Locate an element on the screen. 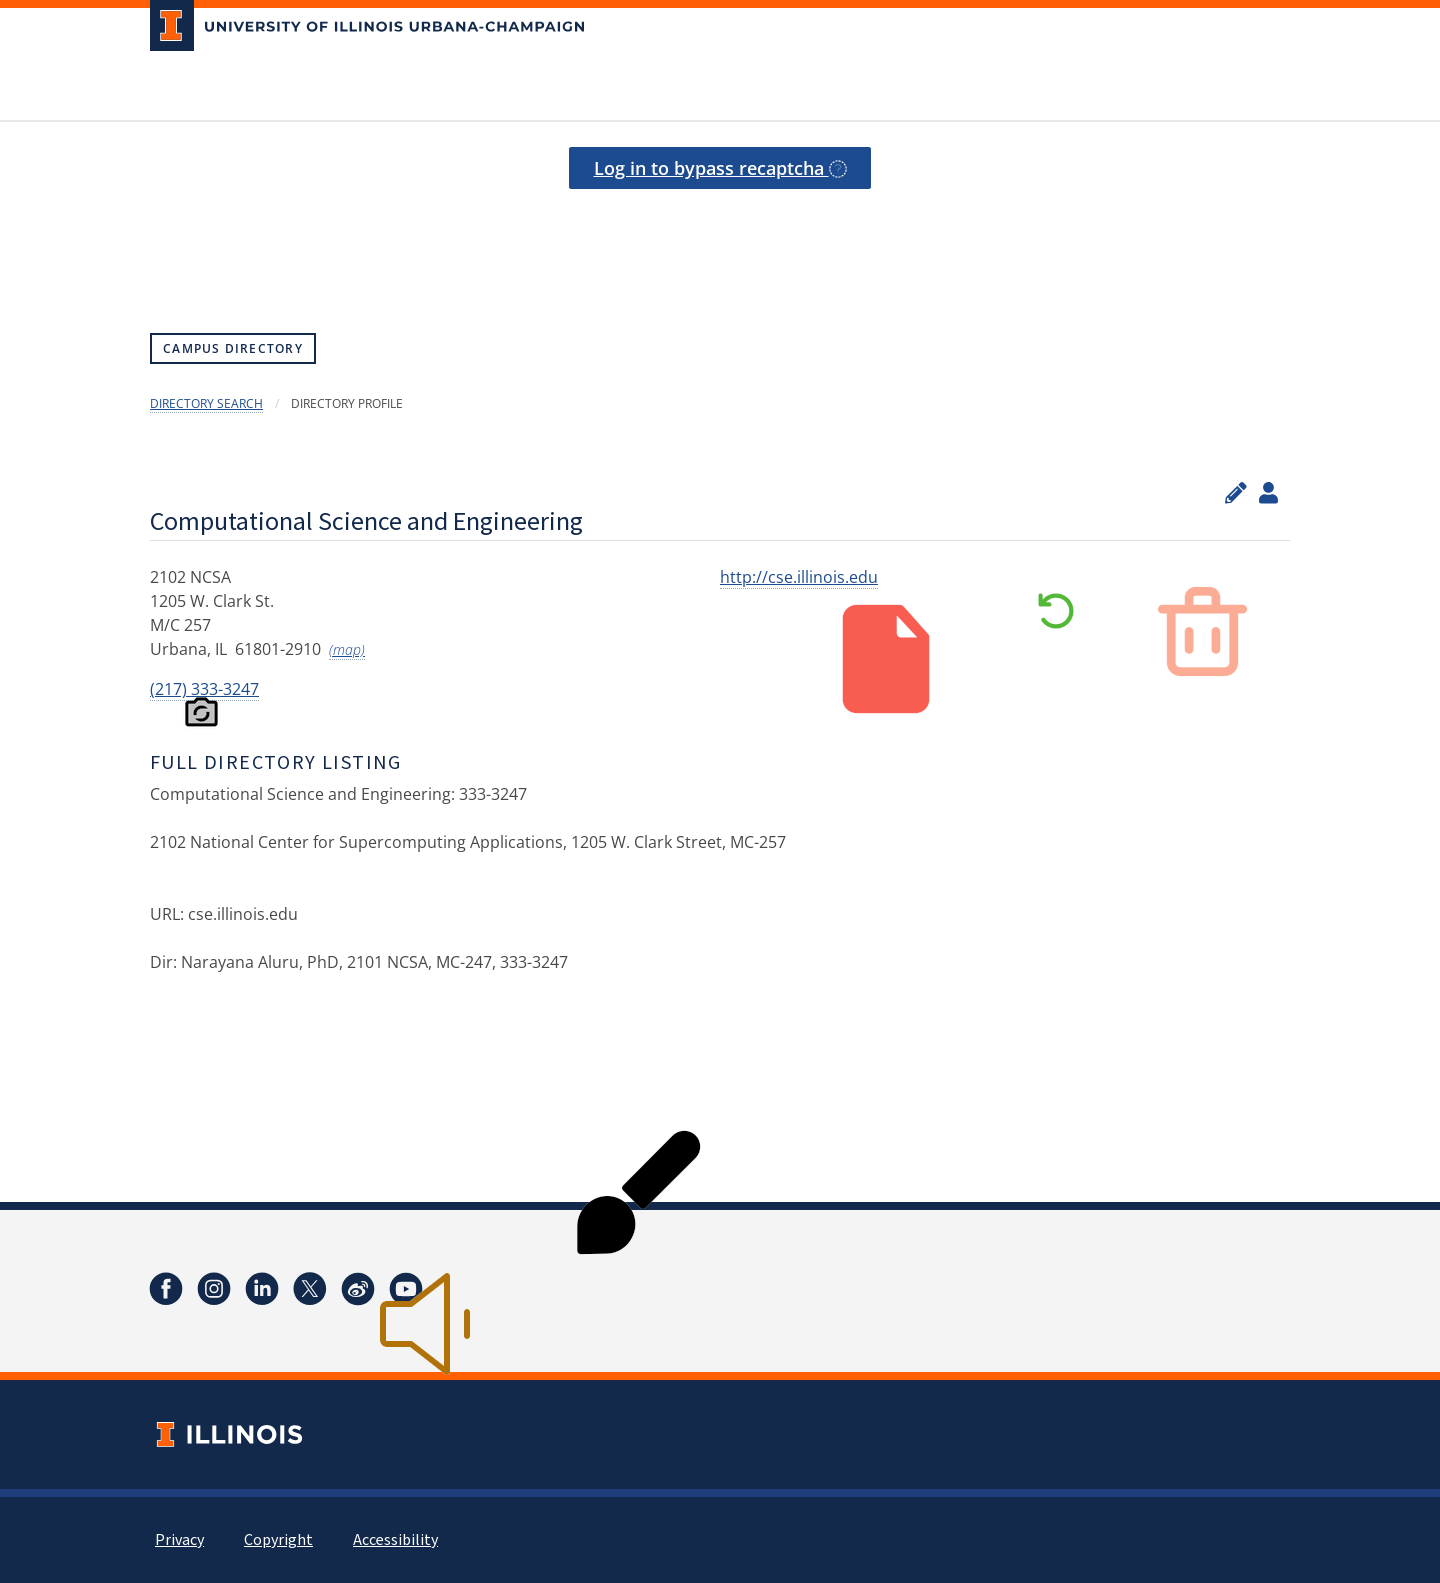 The image size is (1440, 1583). undo the last action is located at coordinates (1056, 611).